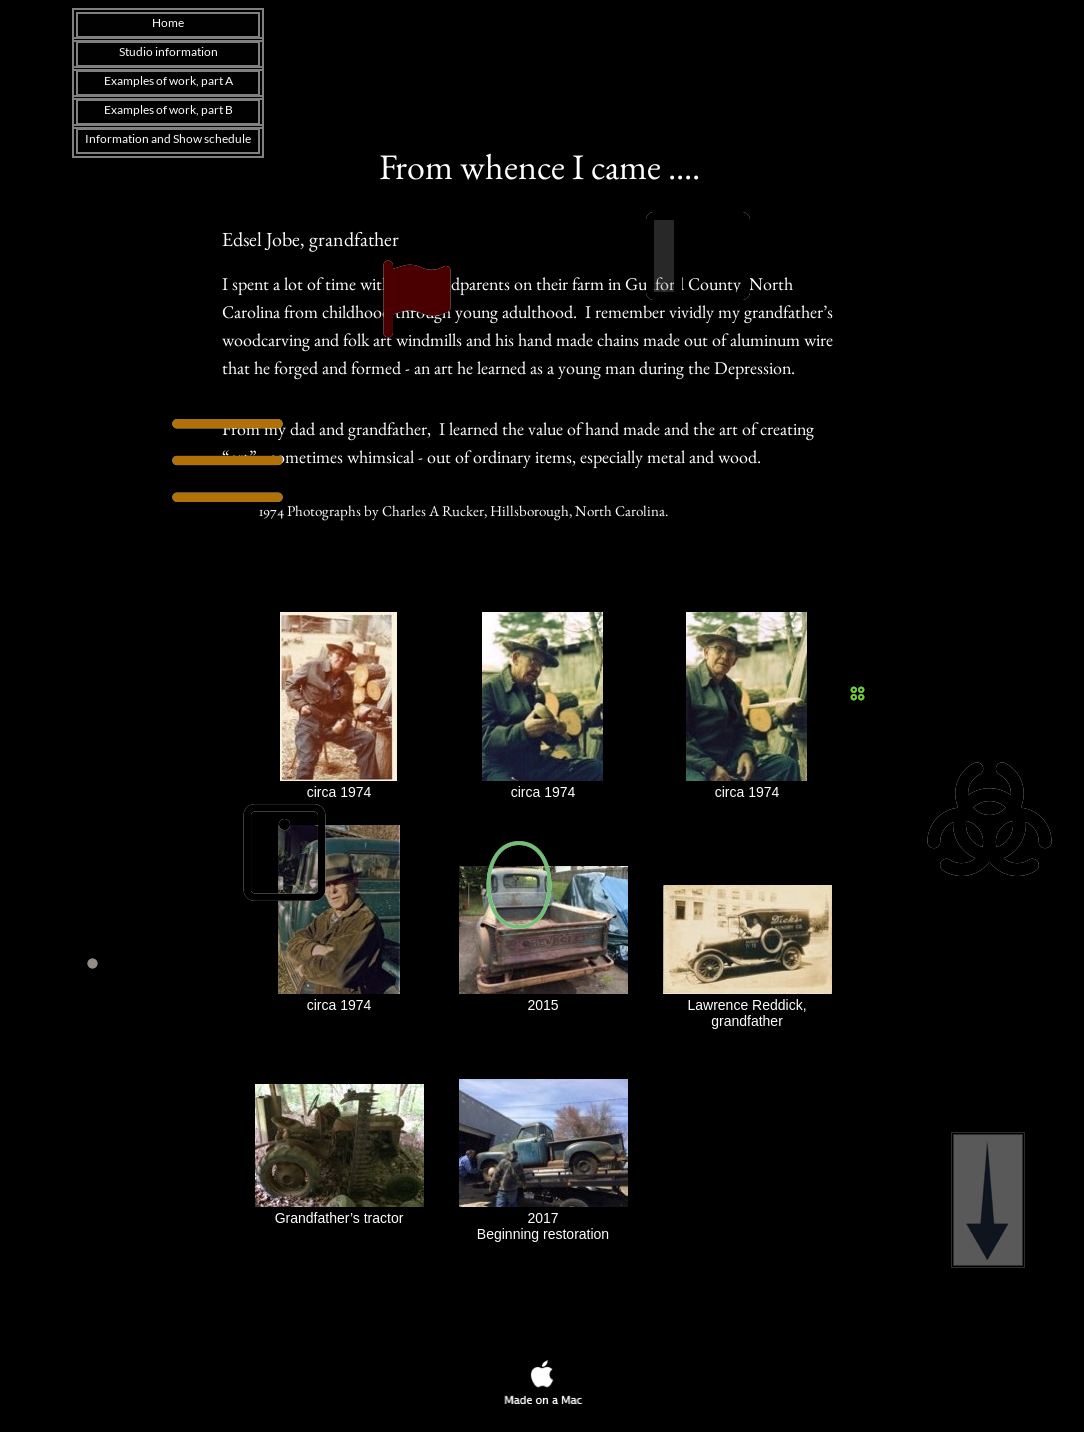 The image size is (1084, 1432). Describe the element at coordinates (698, 256) in the screenshot. I see `toggle sidebar panel visibility` at that location.